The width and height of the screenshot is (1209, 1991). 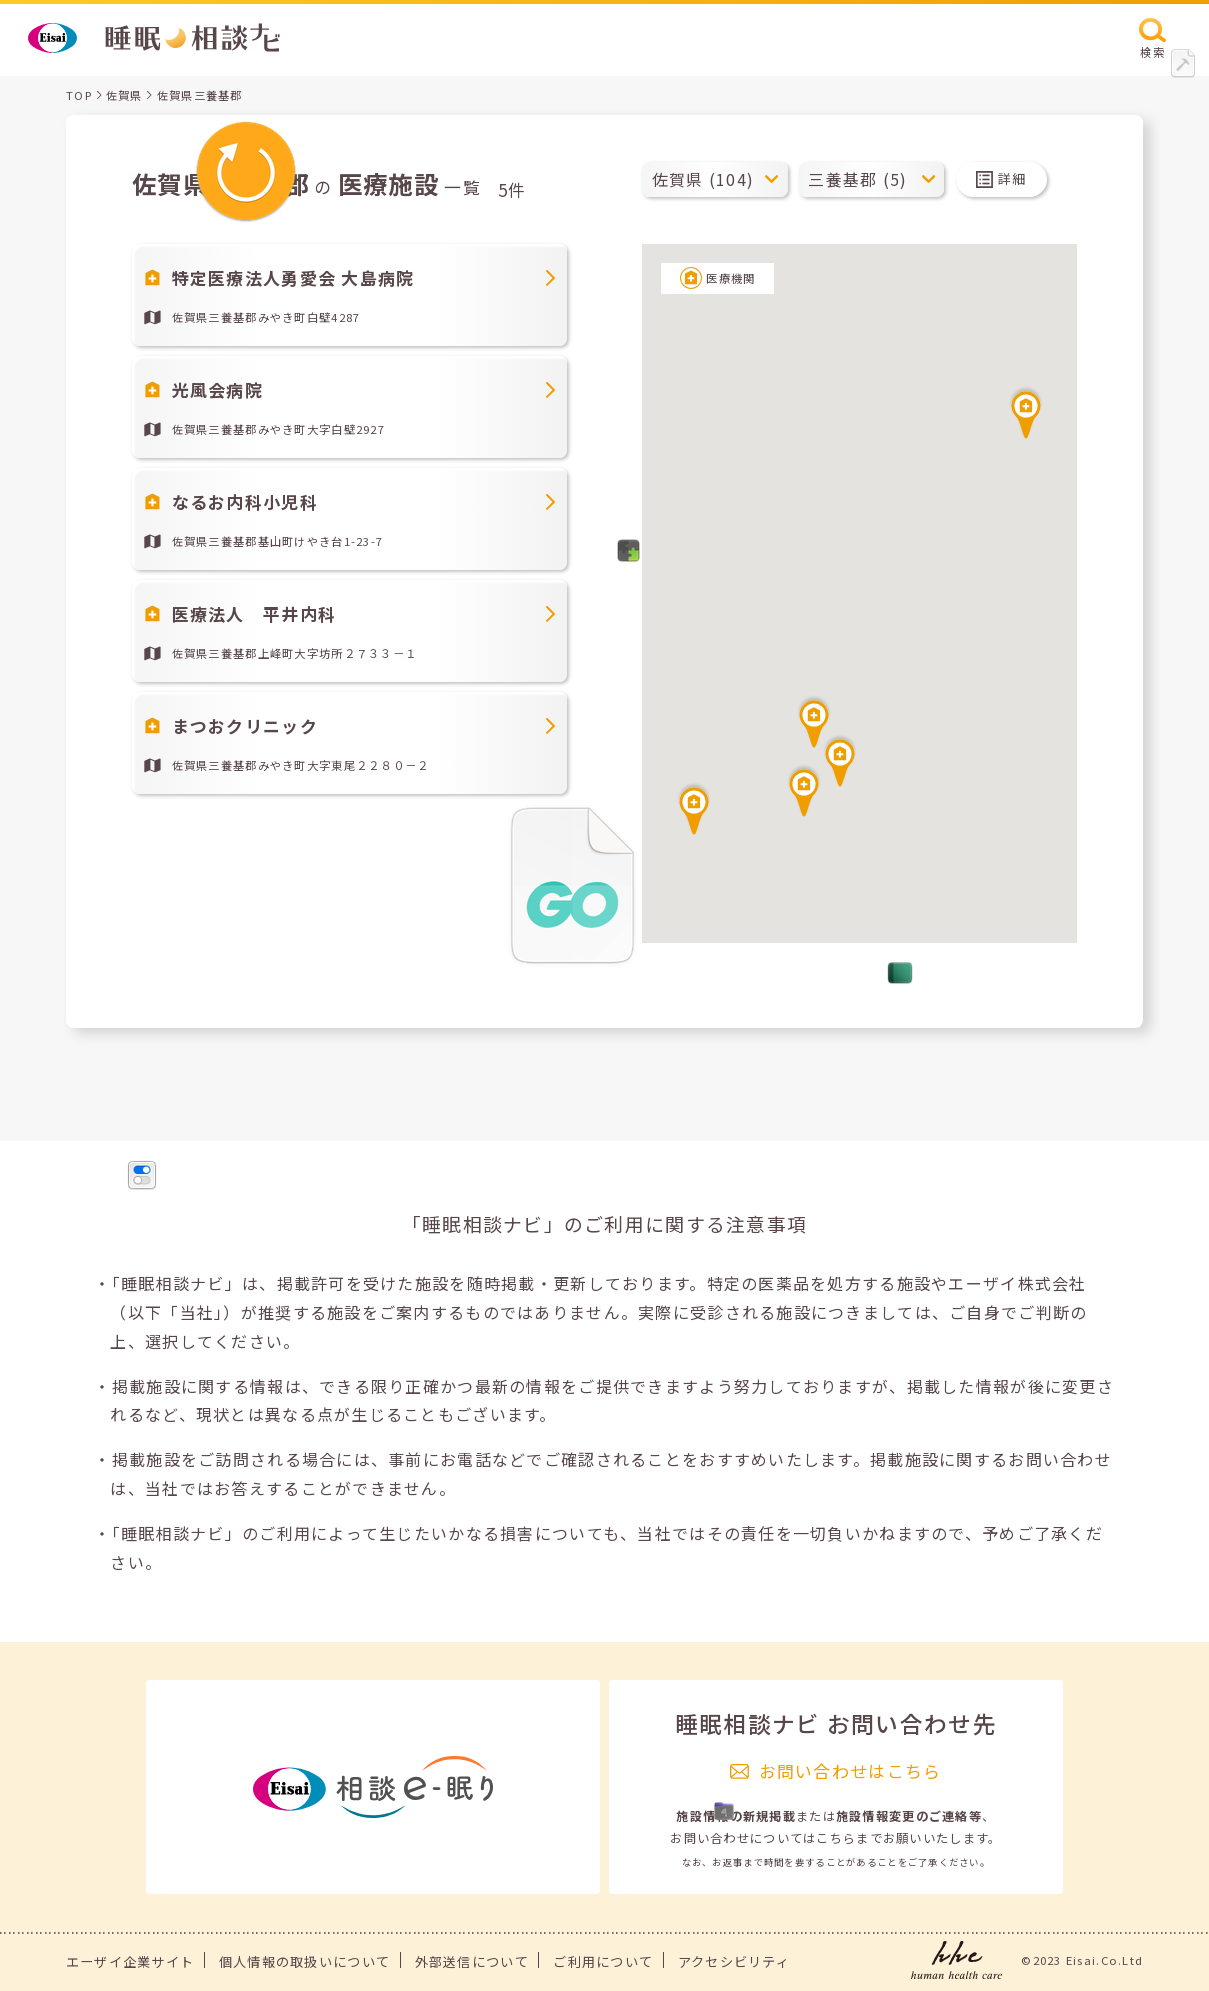 I want to click on open insync cloud sync folder, so click(x=724, y=1811).